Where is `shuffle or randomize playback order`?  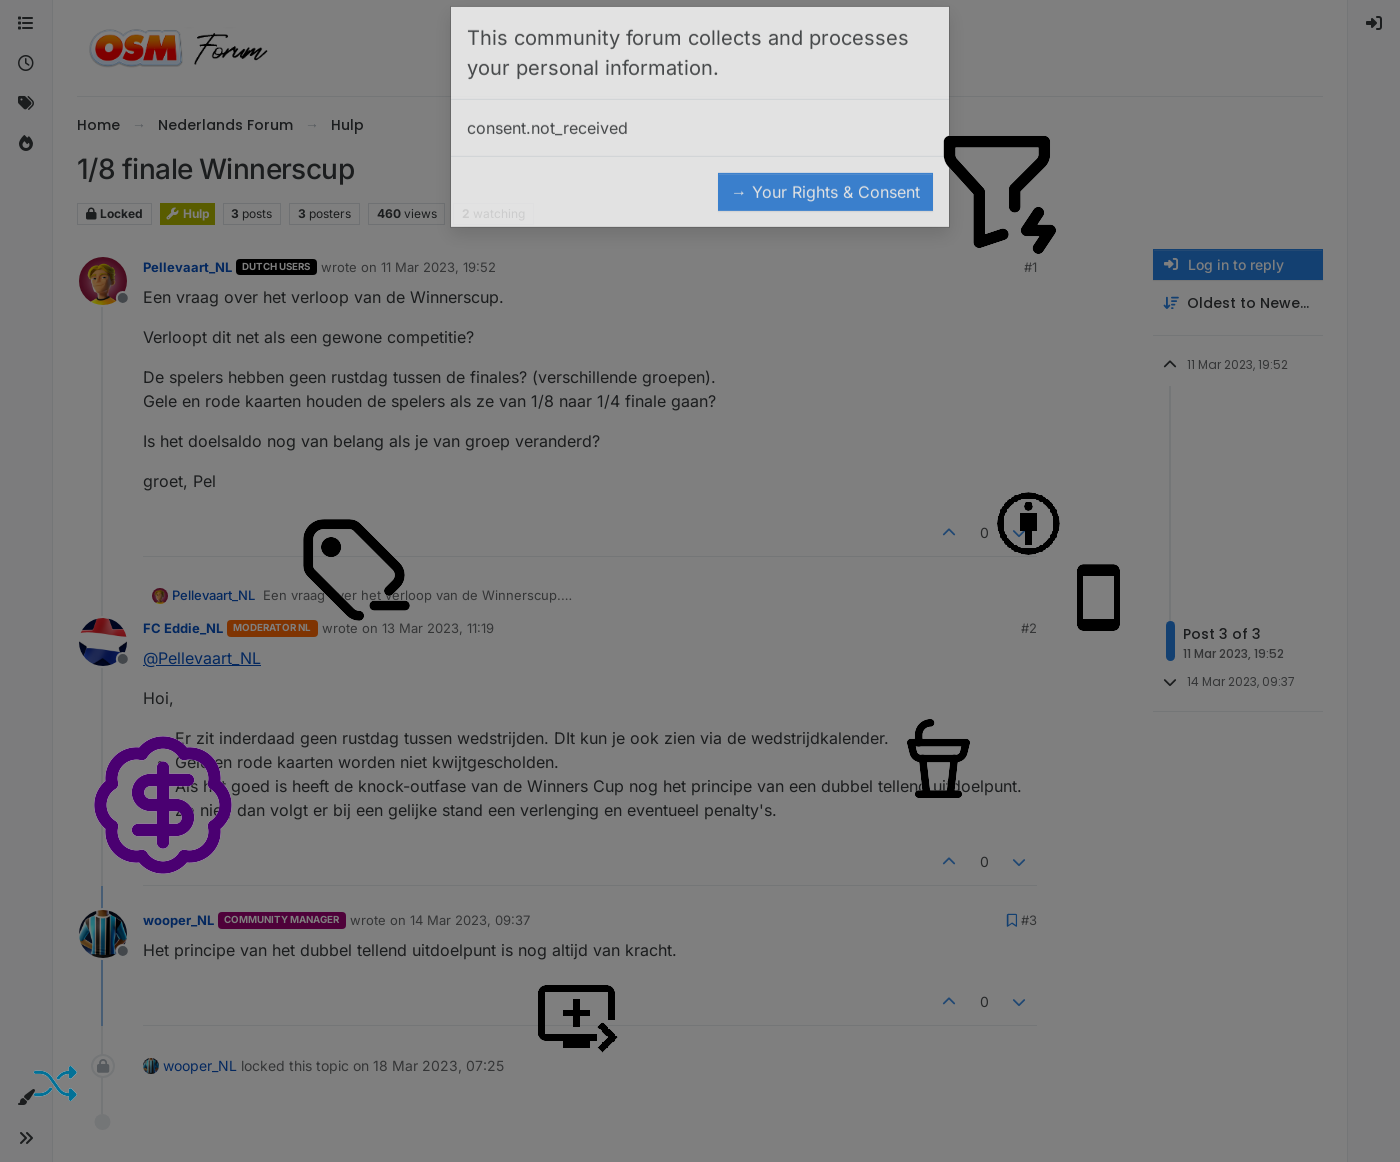
shuffle or randomize playback order is located at coordinates (54, 1083).